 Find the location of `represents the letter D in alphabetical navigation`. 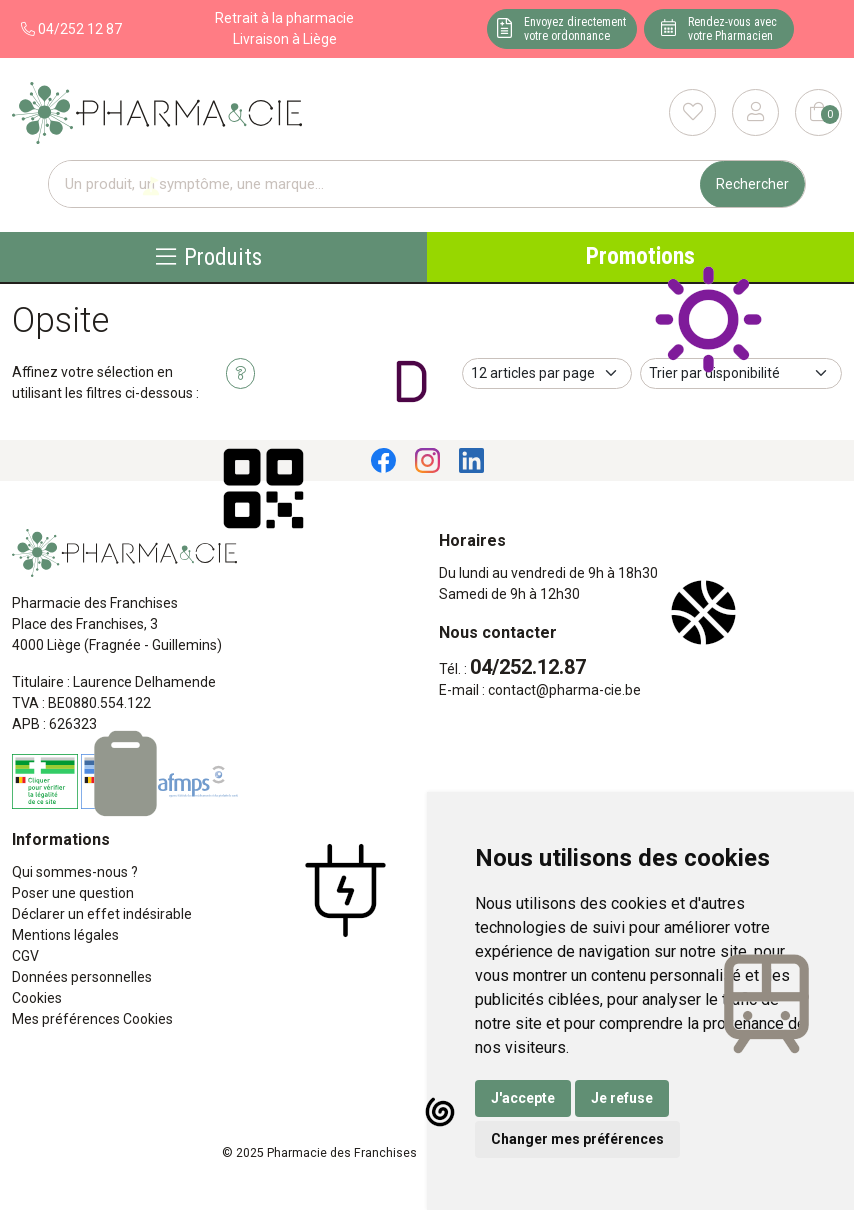

represents the letter D in alphabetical navigation is located at coordinates (410, 381).